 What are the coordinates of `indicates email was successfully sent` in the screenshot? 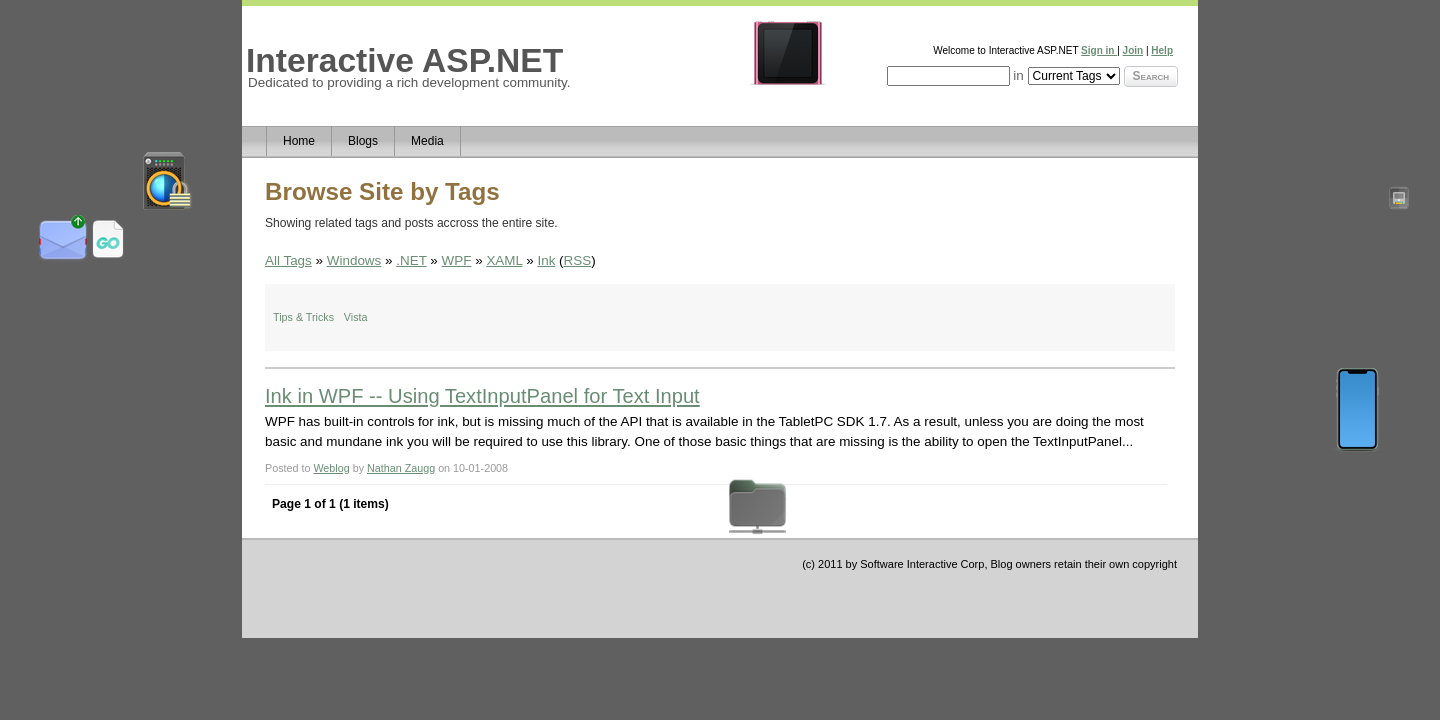 It's located at (63, 240).